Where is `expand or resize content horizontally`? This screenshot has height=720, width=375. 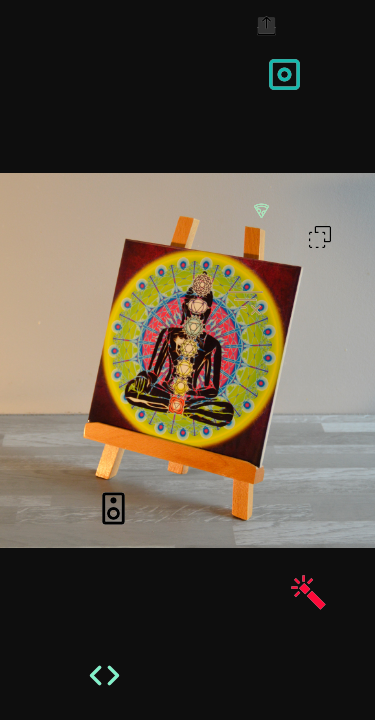 expand or resize content horizontally is located at coordinates (104, 675).